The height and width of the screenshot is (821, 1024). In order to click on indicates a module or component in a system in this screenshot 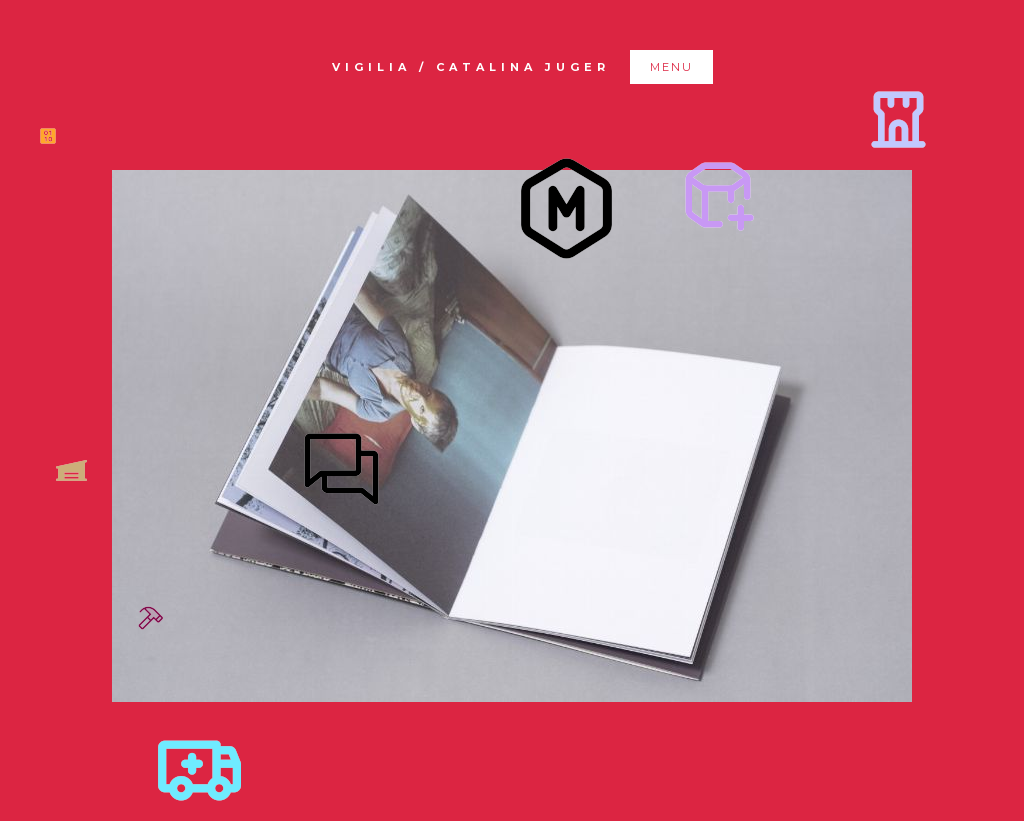, I will do `click(566, 208)`.